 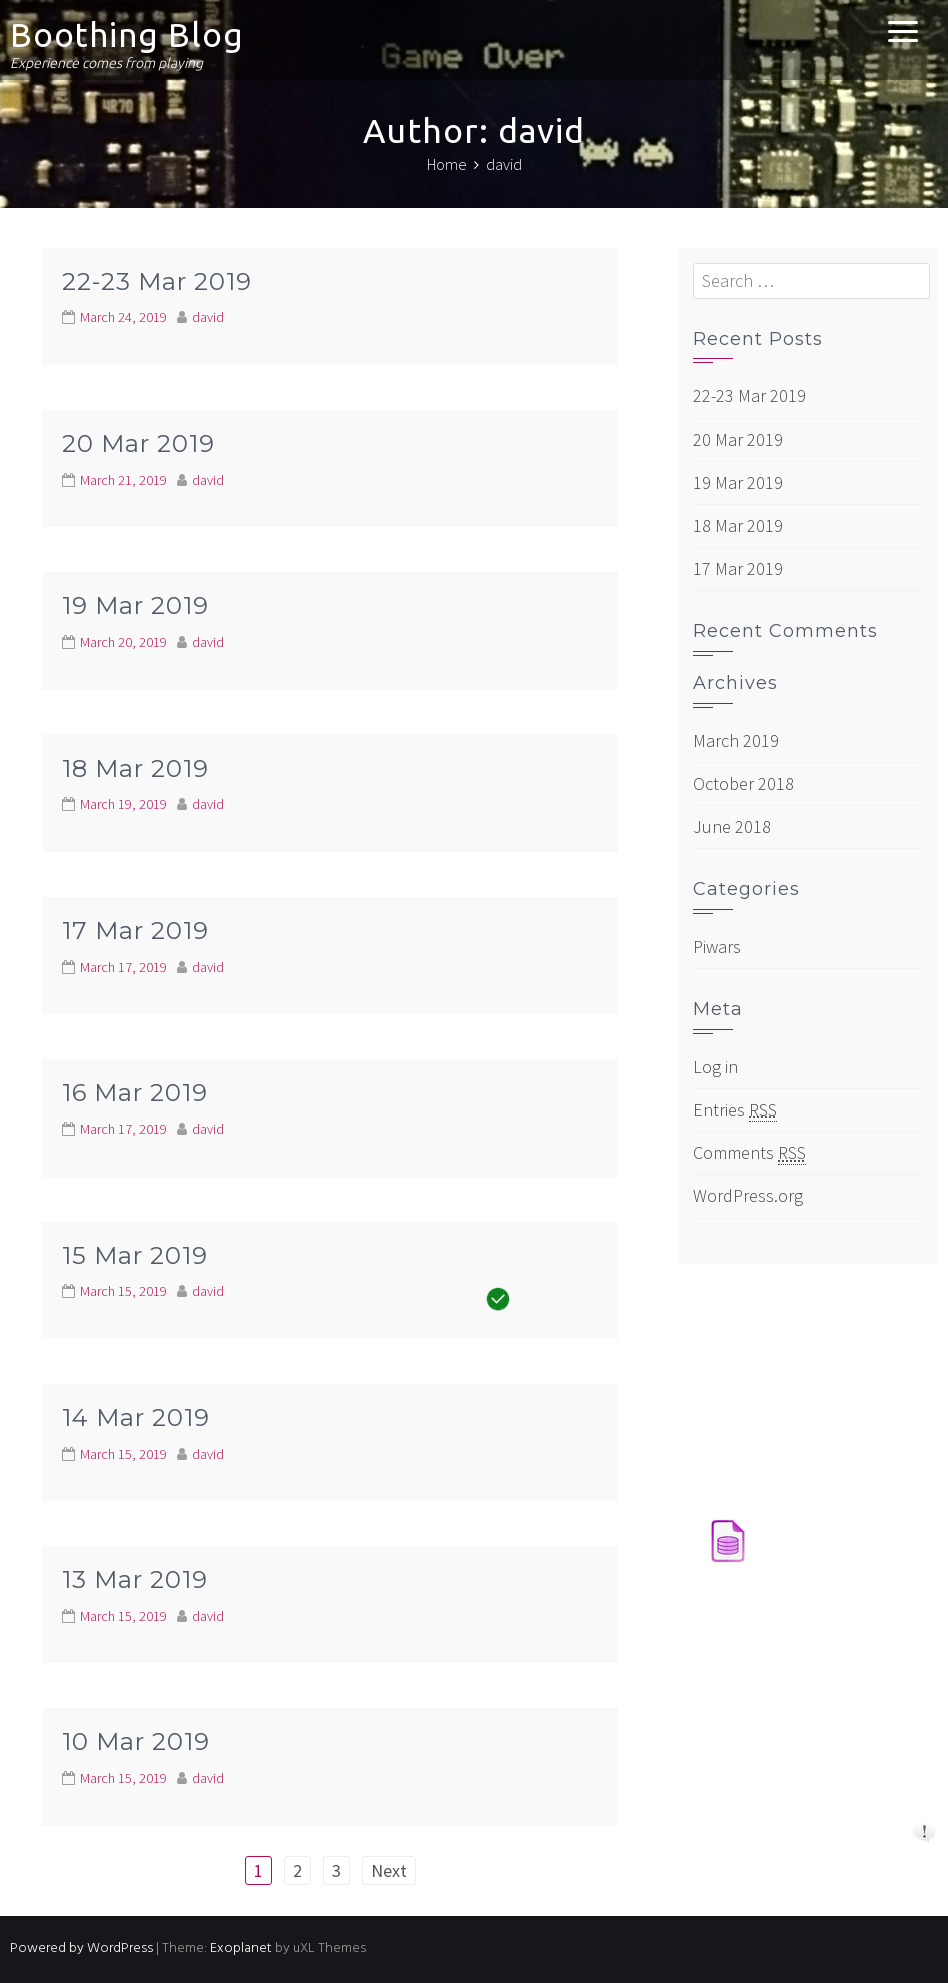 I want to click on indicates file sync completed successfully, so click(x=498, y=1299).